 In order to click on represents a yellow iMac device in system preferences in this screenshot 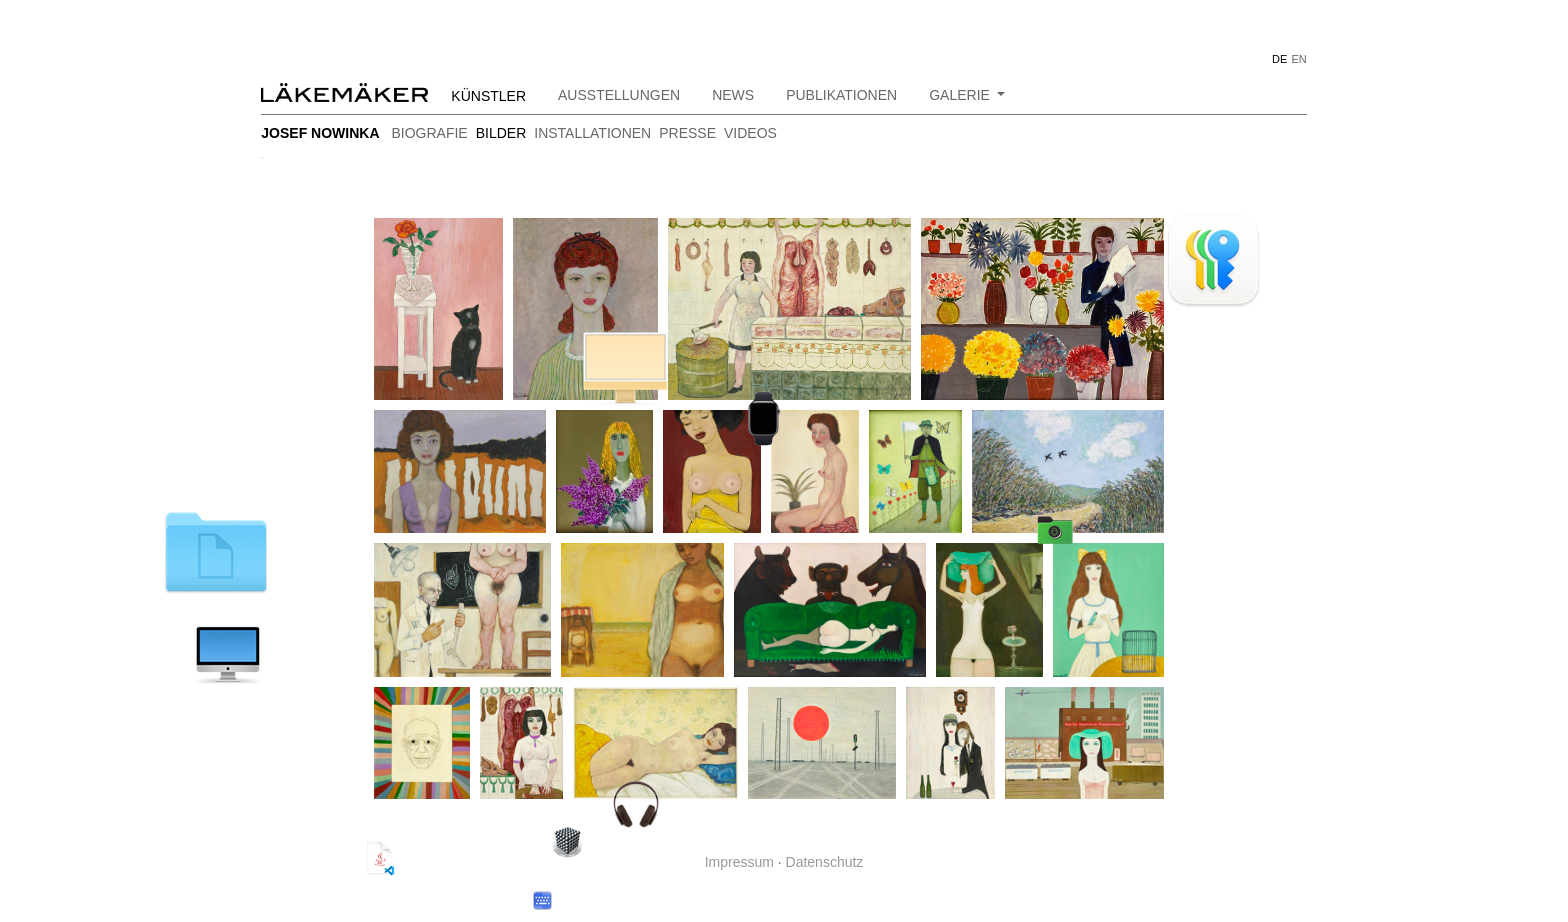, I will do `click(625, 366)`.